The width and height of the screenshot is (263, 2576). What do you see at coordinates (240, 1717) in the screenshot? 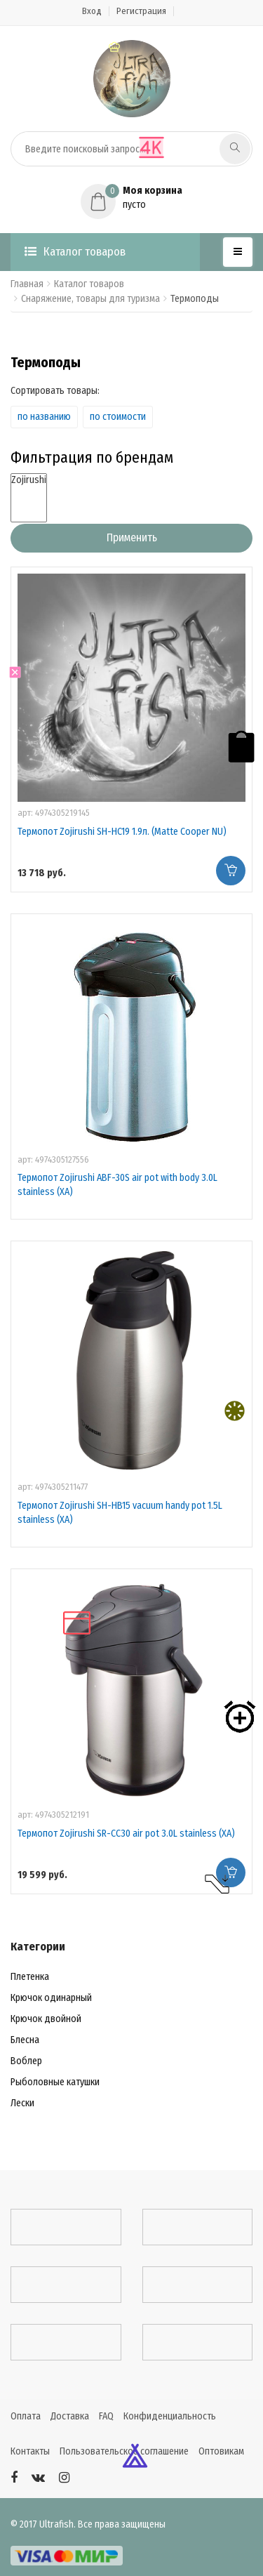
I see `add a new alarm` at bounding box center [240, 1717].